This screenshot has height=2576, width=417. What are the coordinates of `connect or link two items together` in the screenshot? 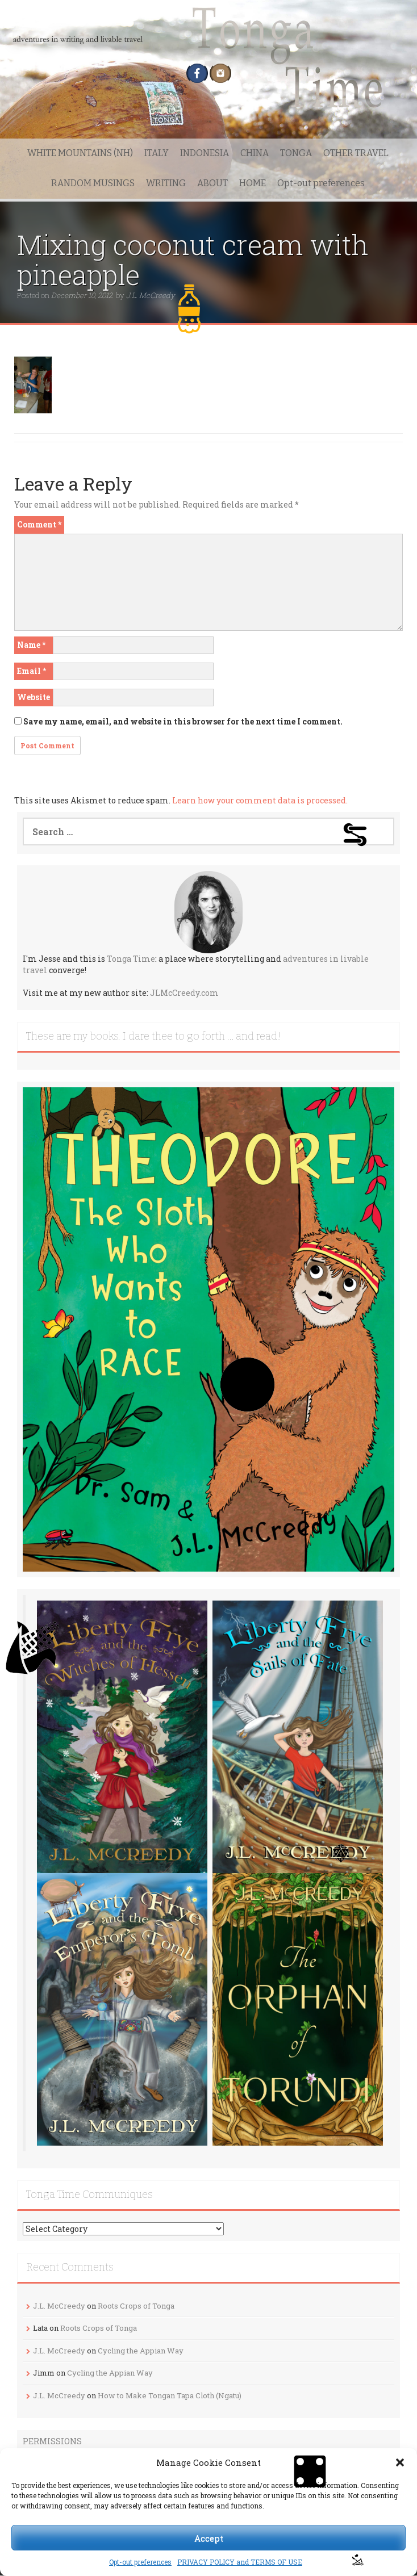 It's located at (355, 835).